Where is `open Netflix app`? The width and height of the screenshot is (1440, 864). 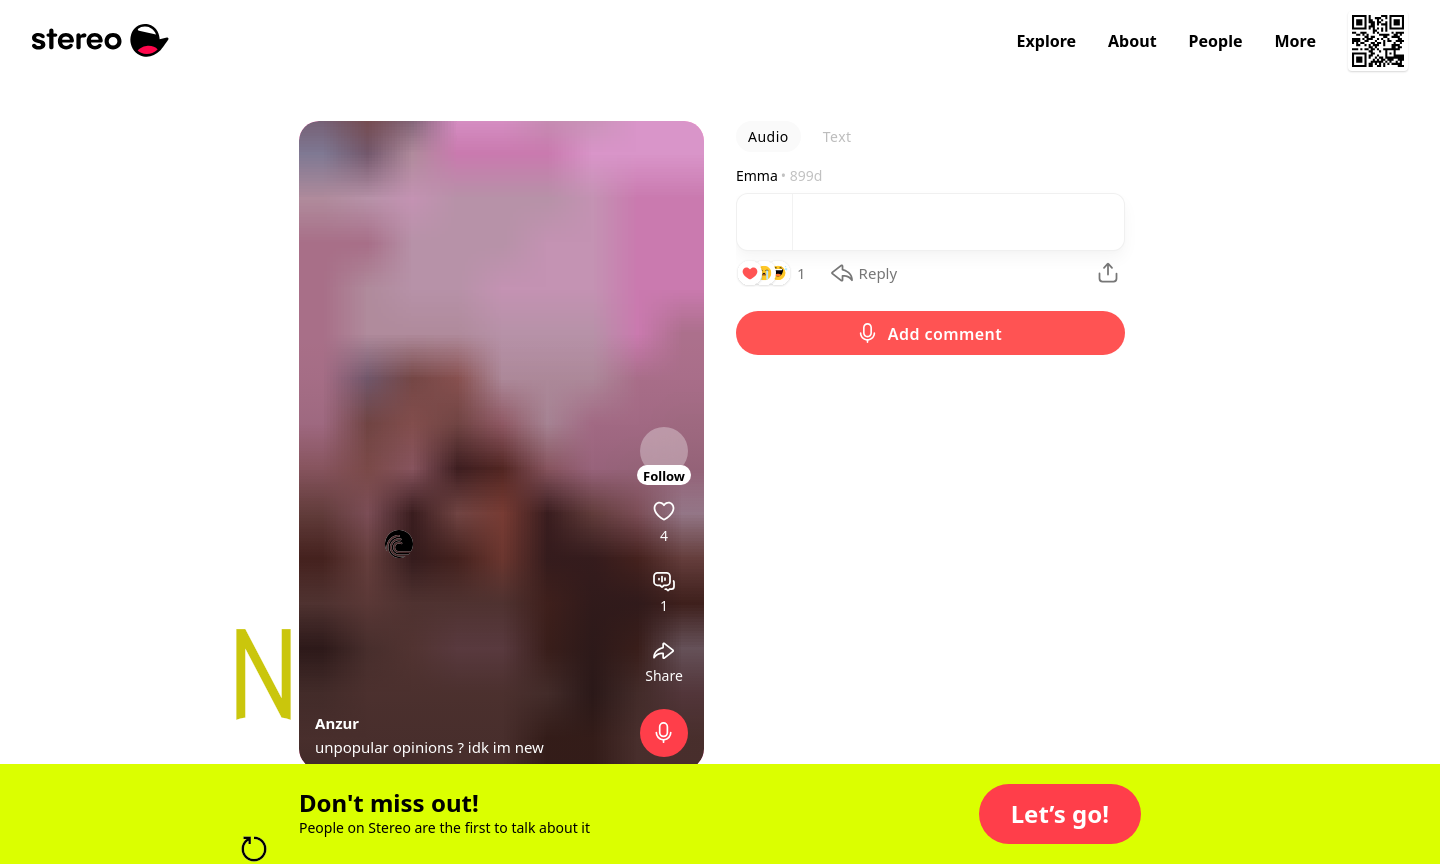 open Netflix app is located at coordinates (263, 674).